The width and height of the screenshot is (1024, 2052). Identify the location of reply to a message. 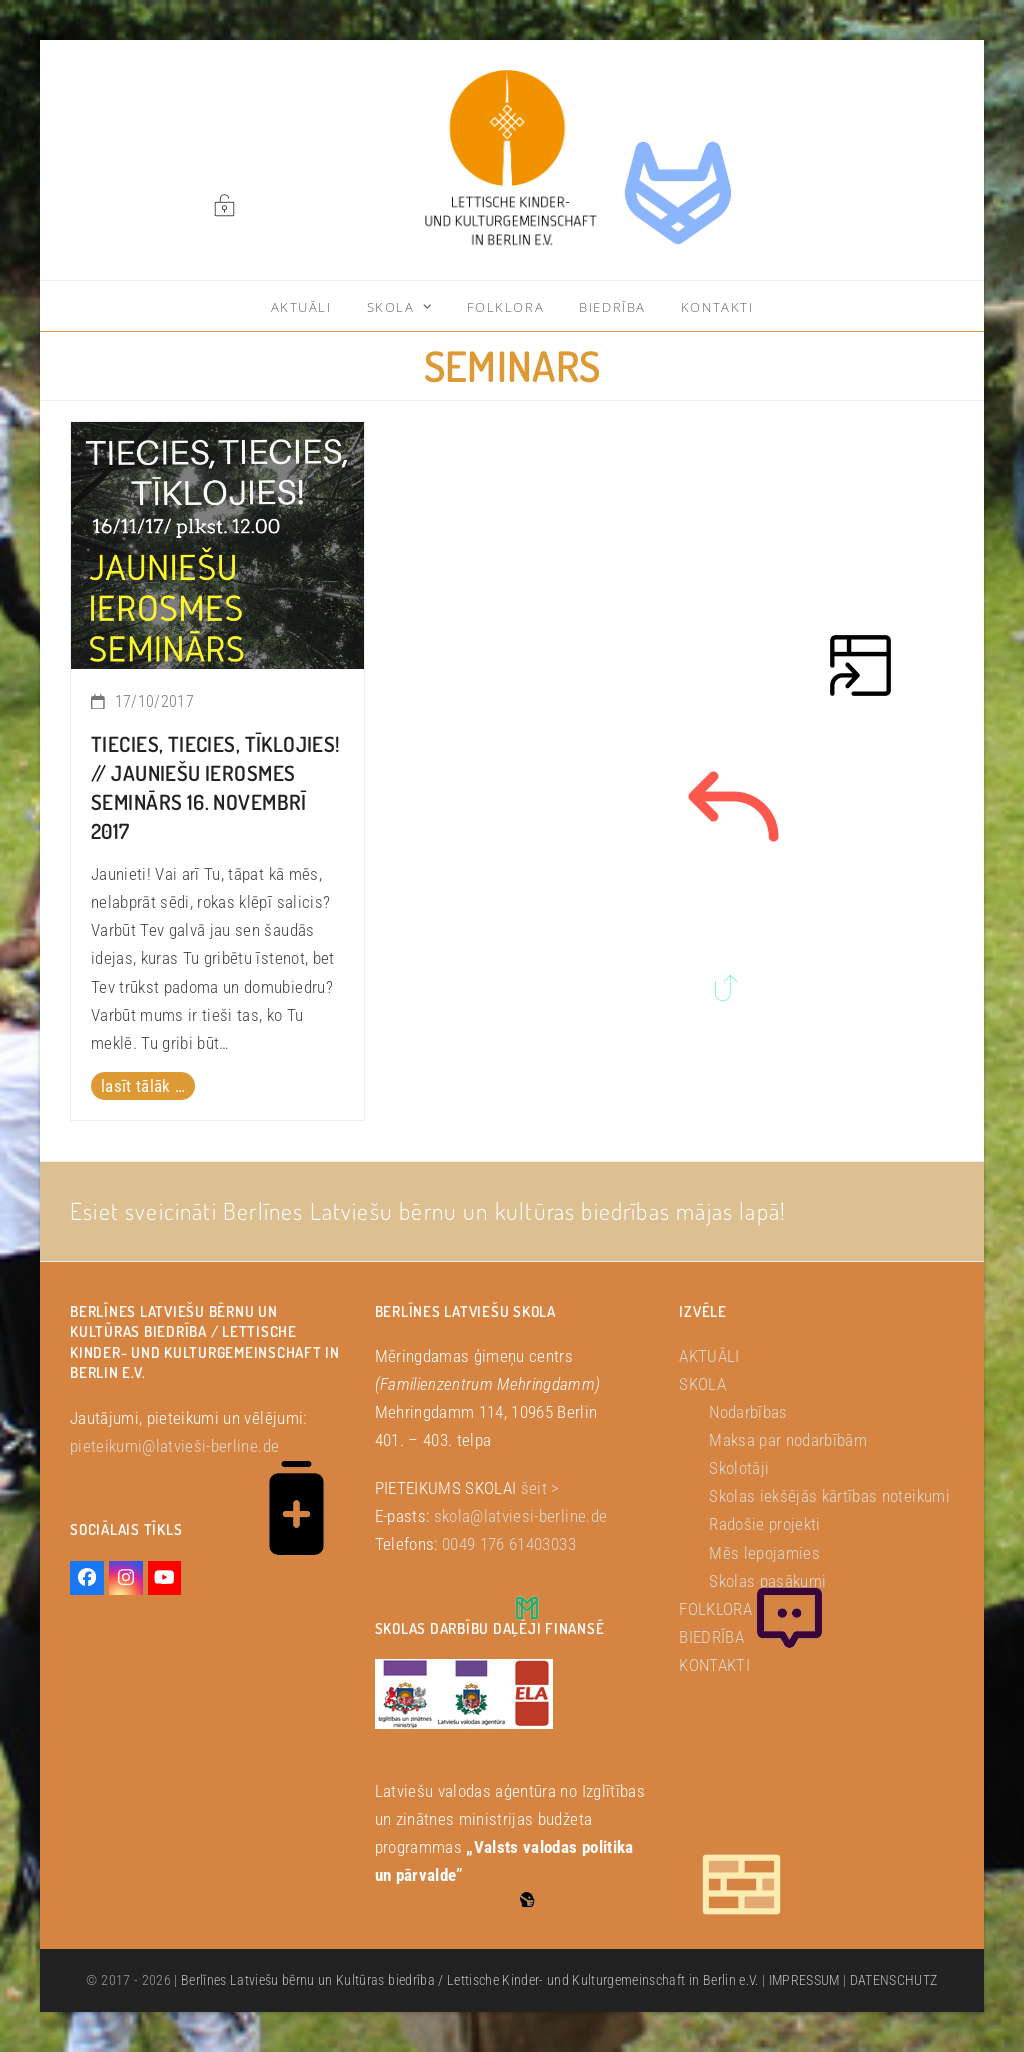
(733, 806).